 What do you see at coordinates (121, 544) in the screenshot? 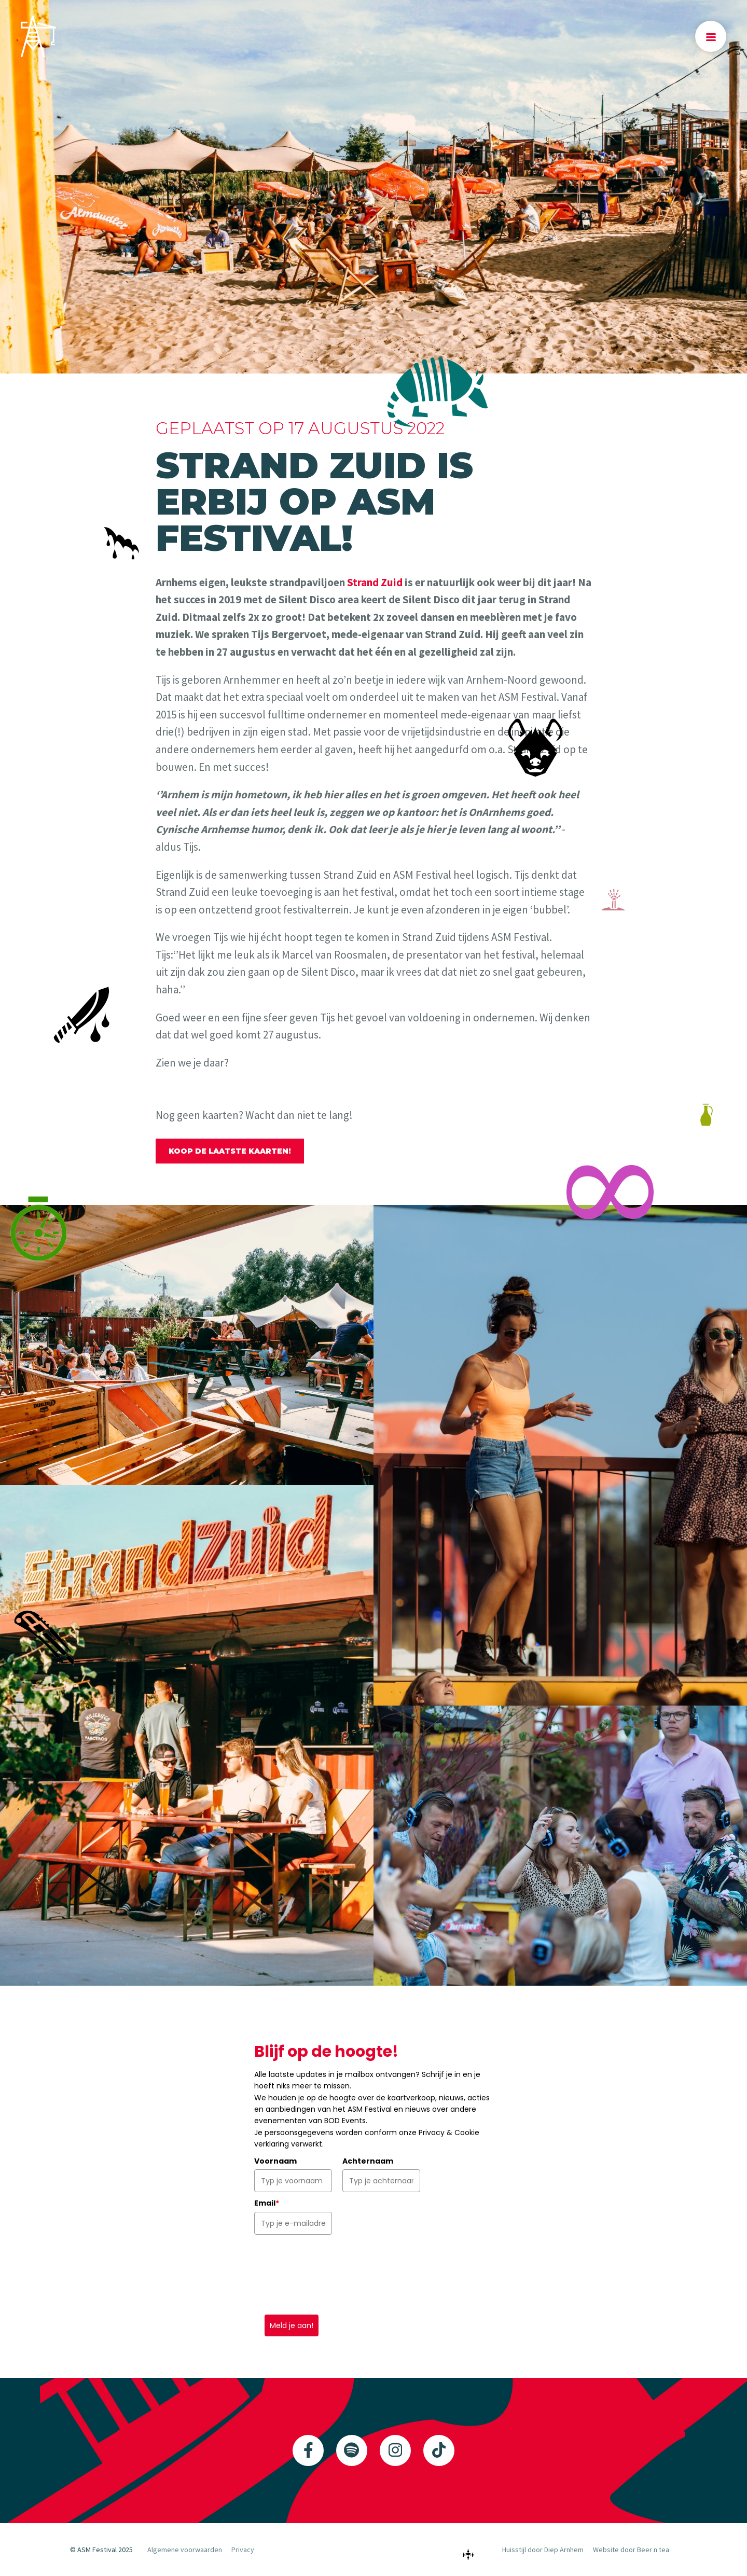
I see `indicates damage or injury status in a game` at bounding box center [121, 544].